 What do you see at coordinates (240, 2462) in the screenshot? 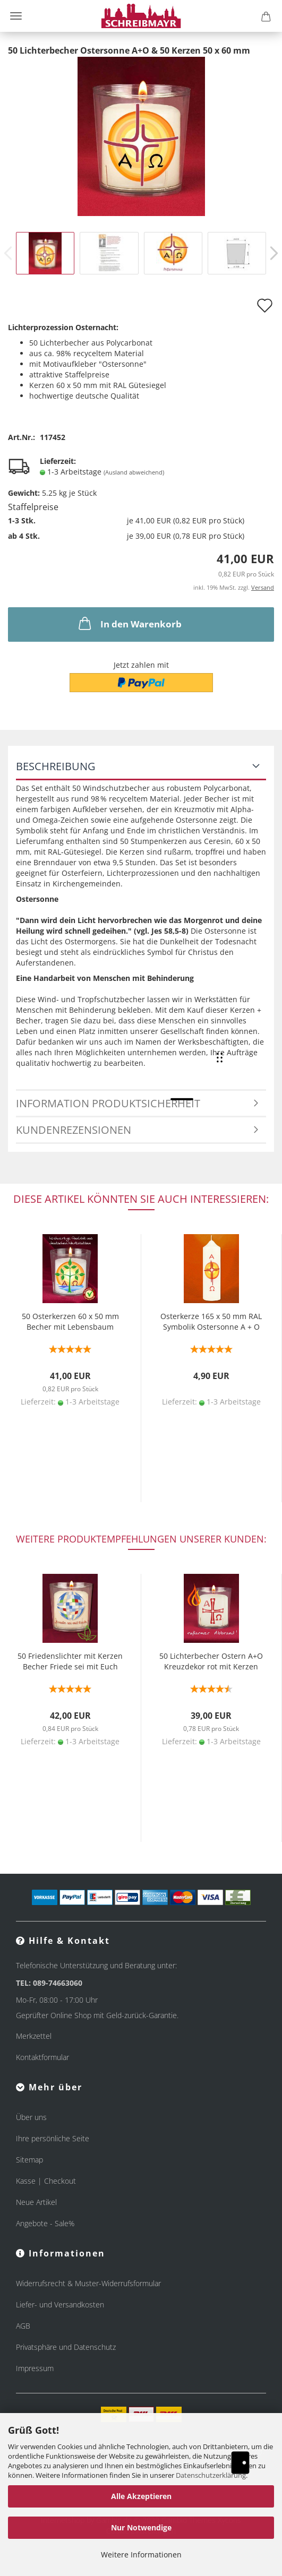
I see `door sensor status indicator` at bounding box center [240, 2462].